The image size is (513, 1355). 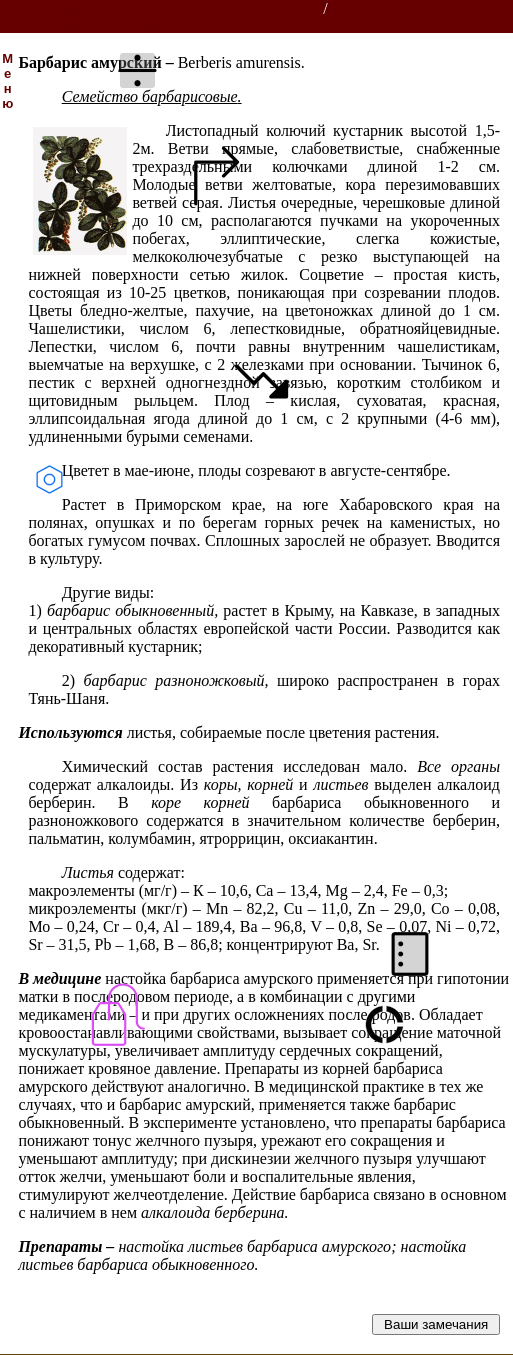 What do you see at coordinates (410, 954) in the screenshot?
I see `view or manage screenplay files` at bounding box center [410, 954].